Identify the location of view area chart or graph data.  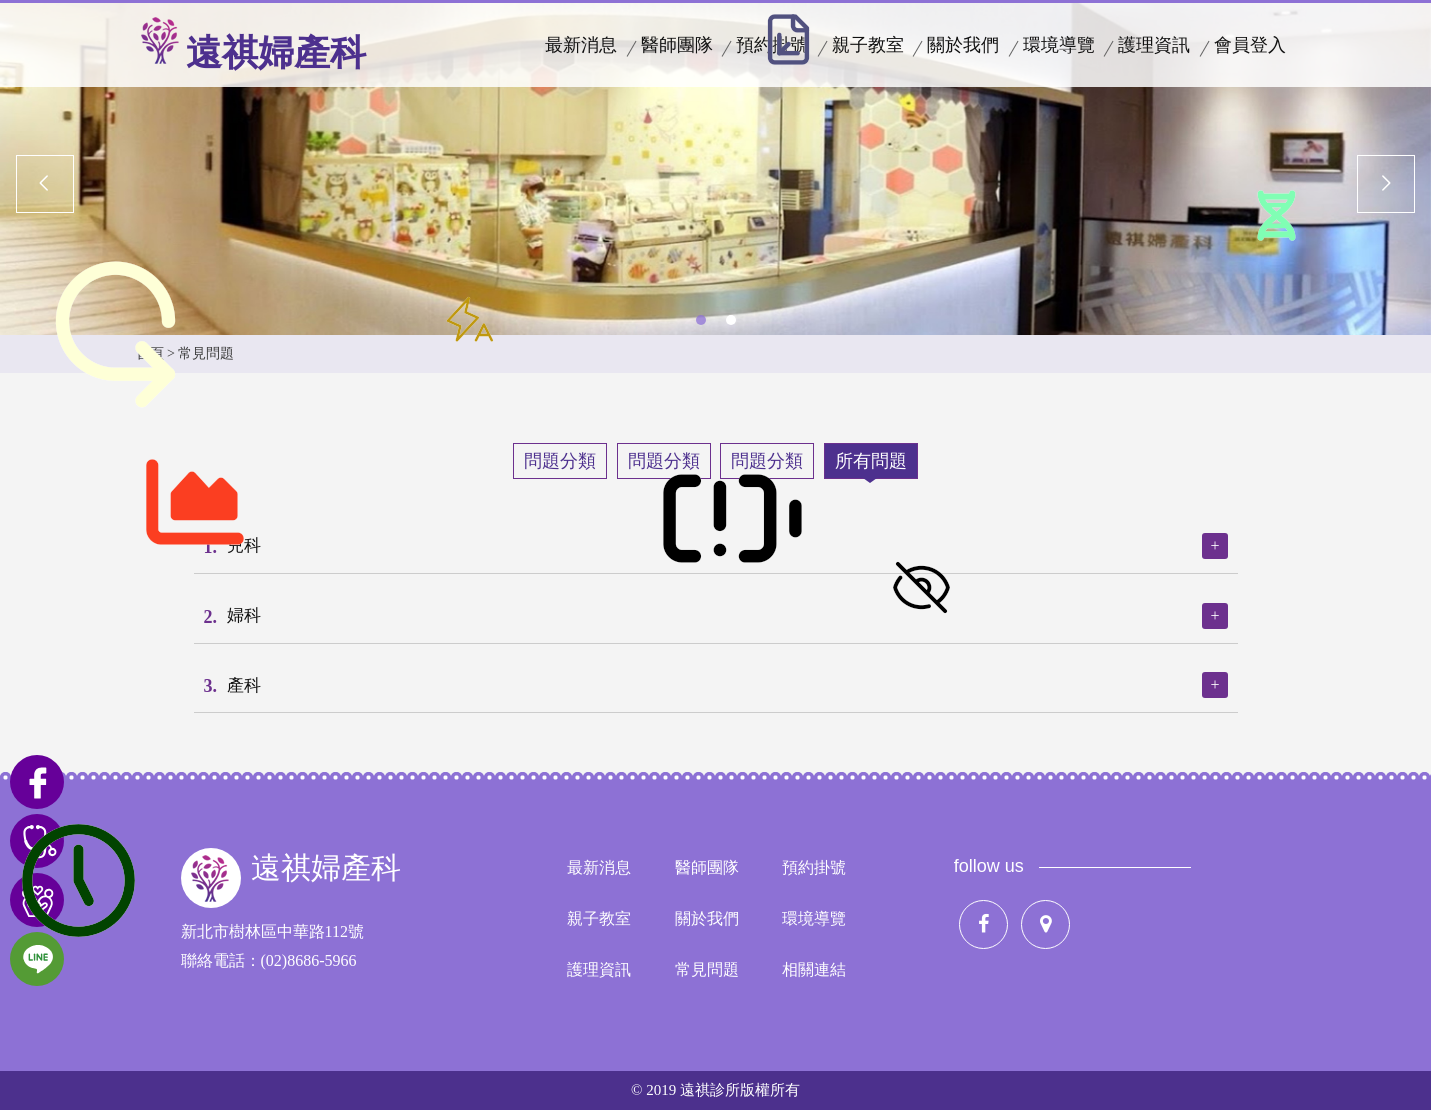
(195, 502).